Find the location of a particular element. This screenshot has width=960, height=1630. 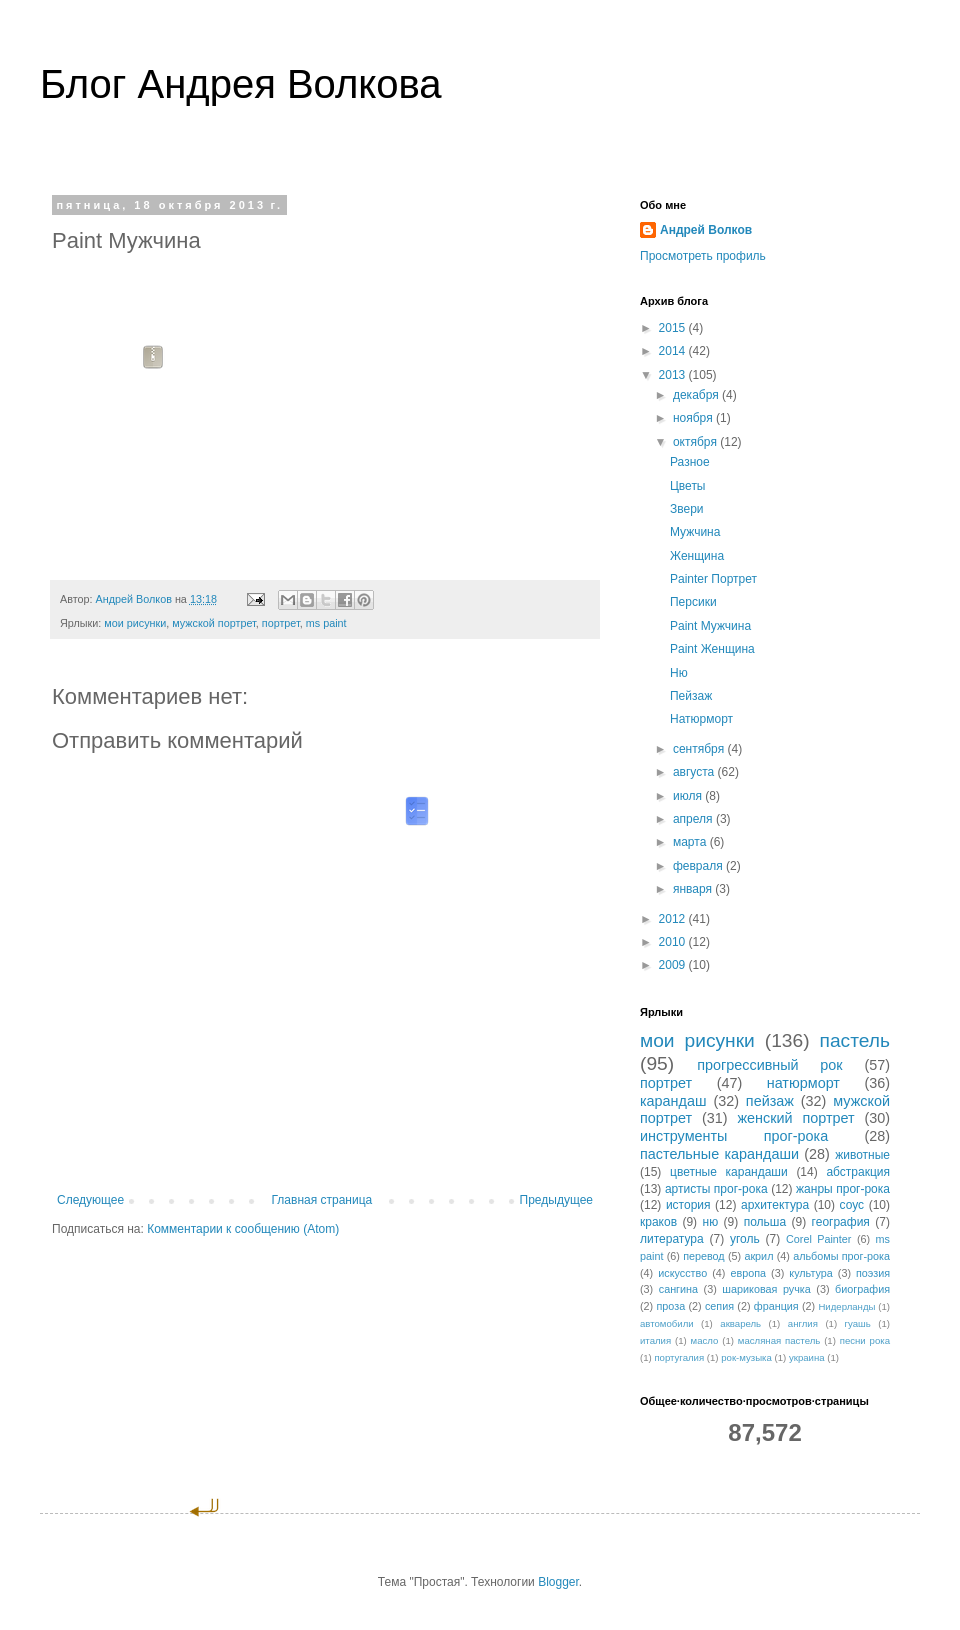

reply to all recipients of an email is located at coordinates (203, 1507).